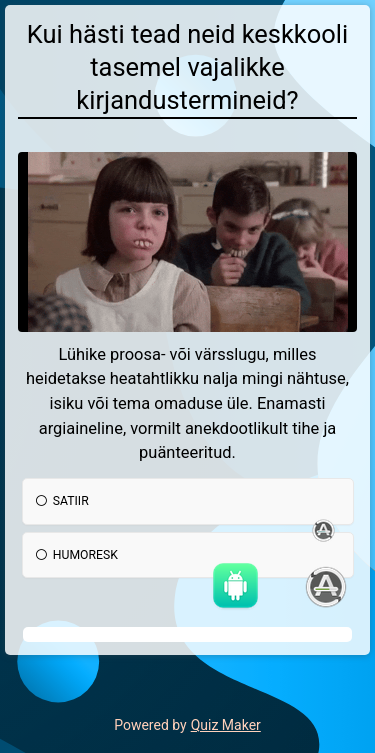  I want to click on launch anbox android emulator, so click(235, 585).